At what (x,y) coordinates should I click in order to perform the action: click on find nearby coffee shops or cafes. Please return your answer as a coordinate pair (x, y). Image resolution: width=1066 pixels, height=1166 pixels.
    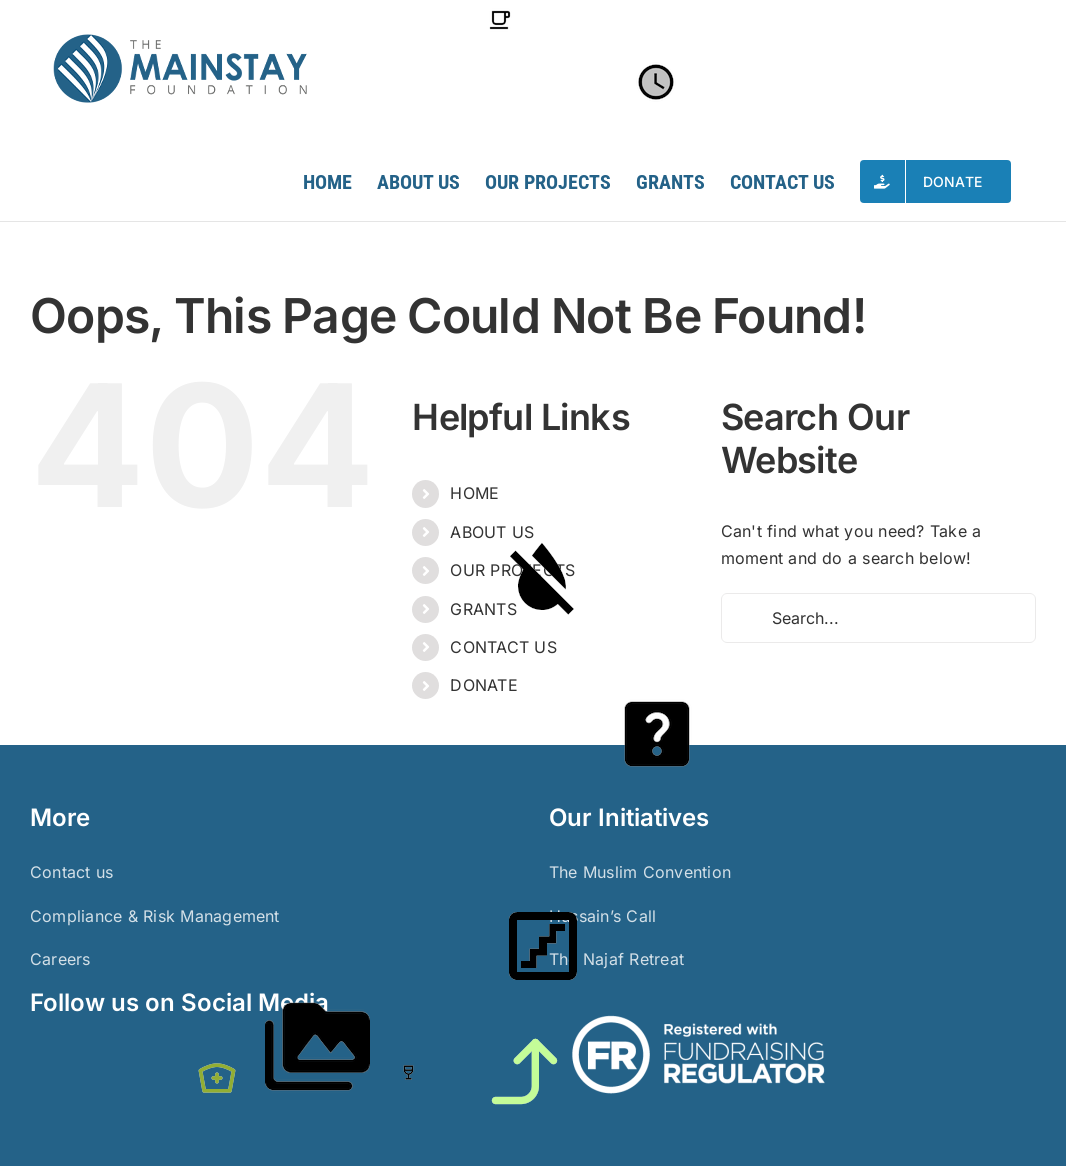
    Looking at the image, I should click on (500, 20).